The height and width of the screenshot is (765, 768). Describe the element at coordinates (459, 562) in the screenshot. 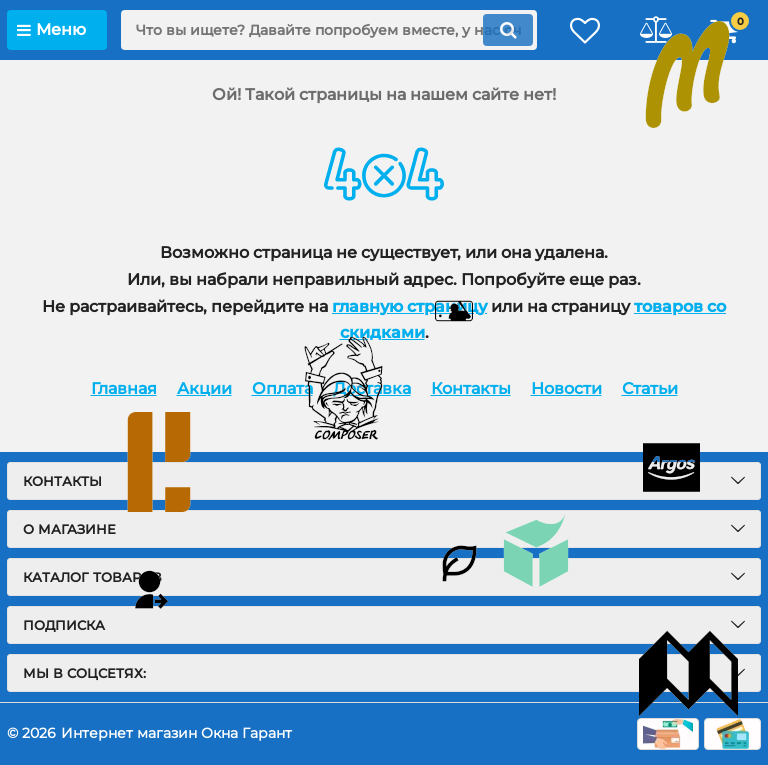

I see `indicates eco-friendly or sustainable option` at that location.